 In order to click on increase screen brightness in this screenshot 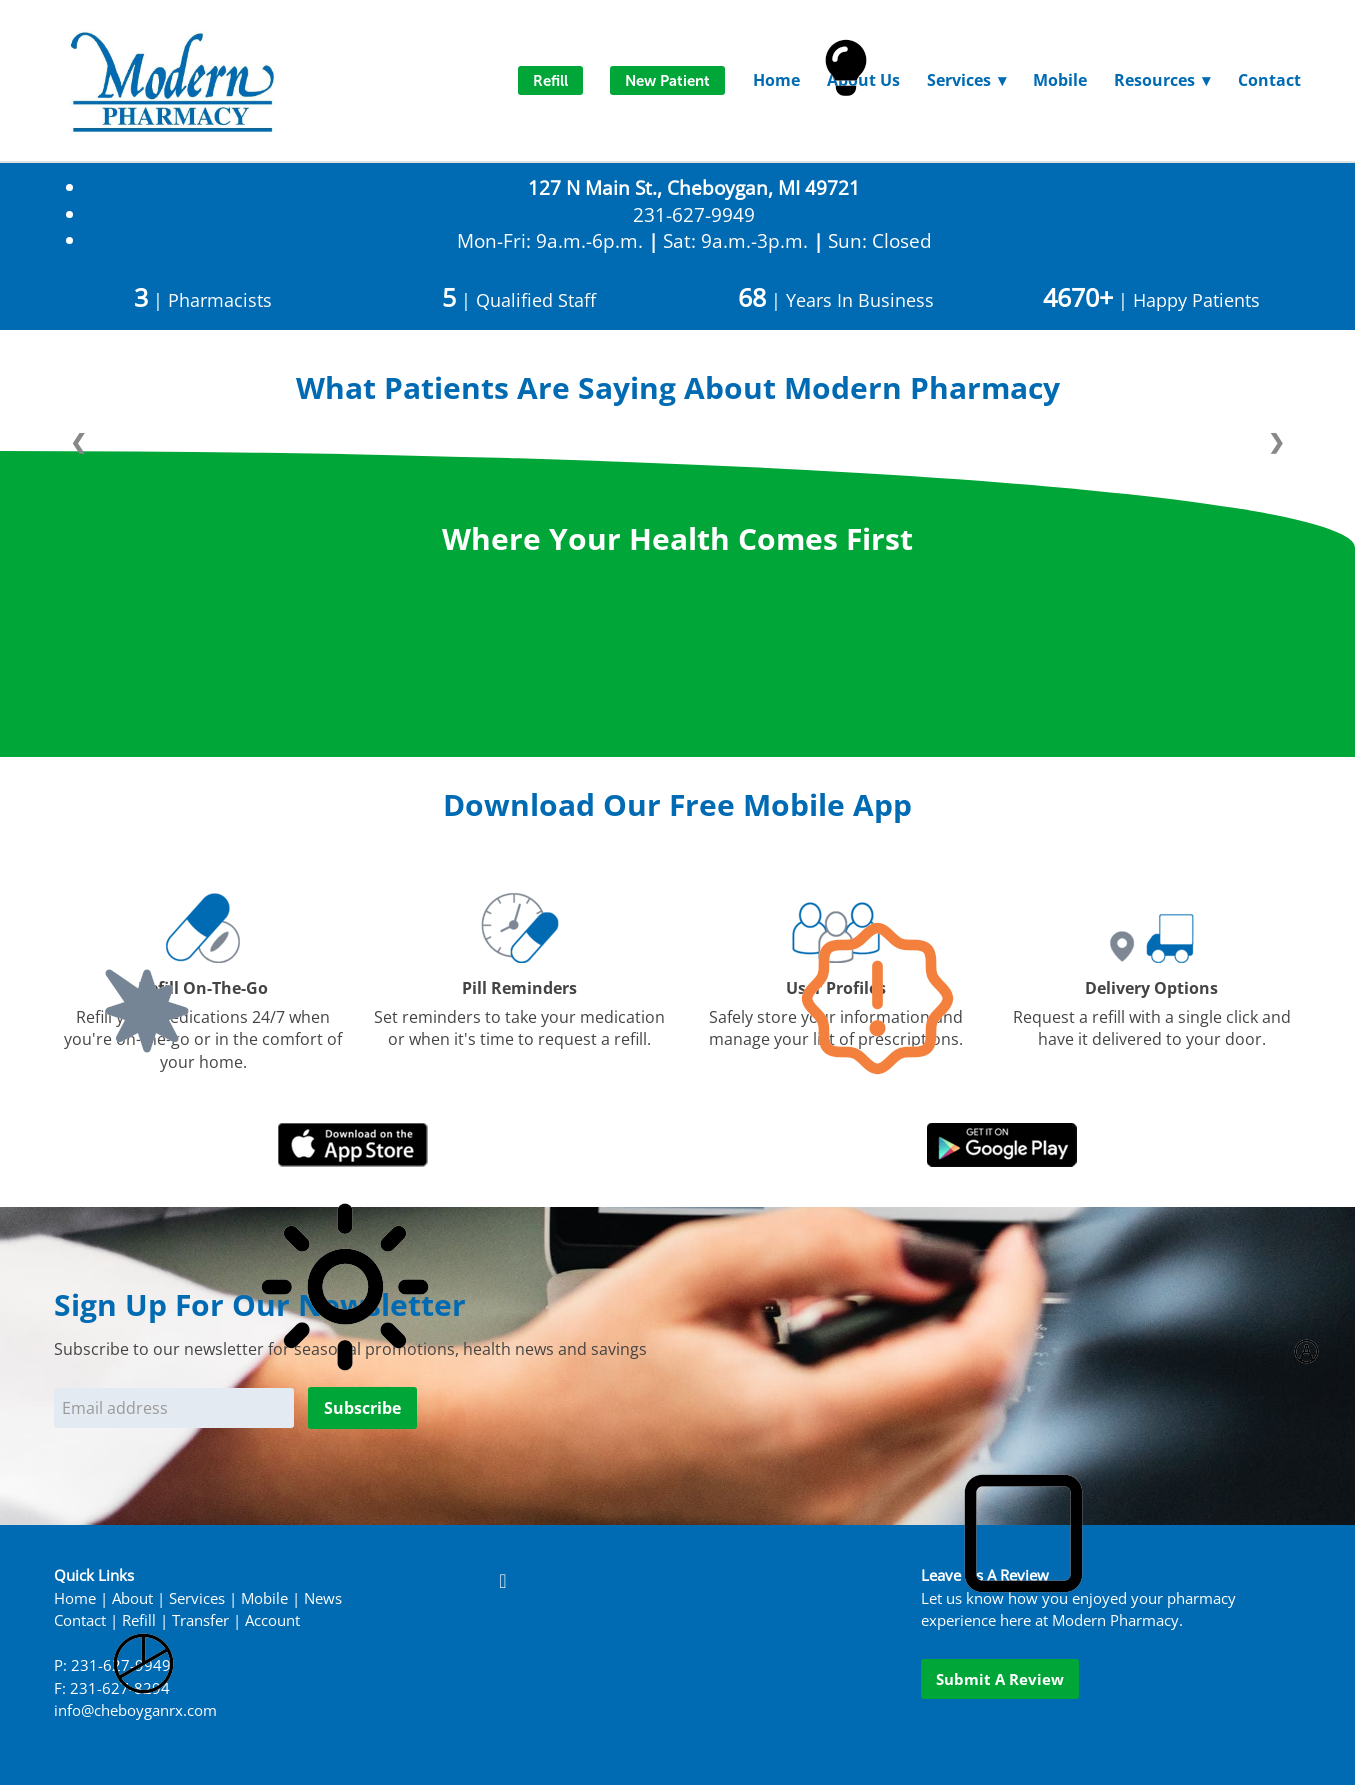, I will do `click(345, 1287)`.